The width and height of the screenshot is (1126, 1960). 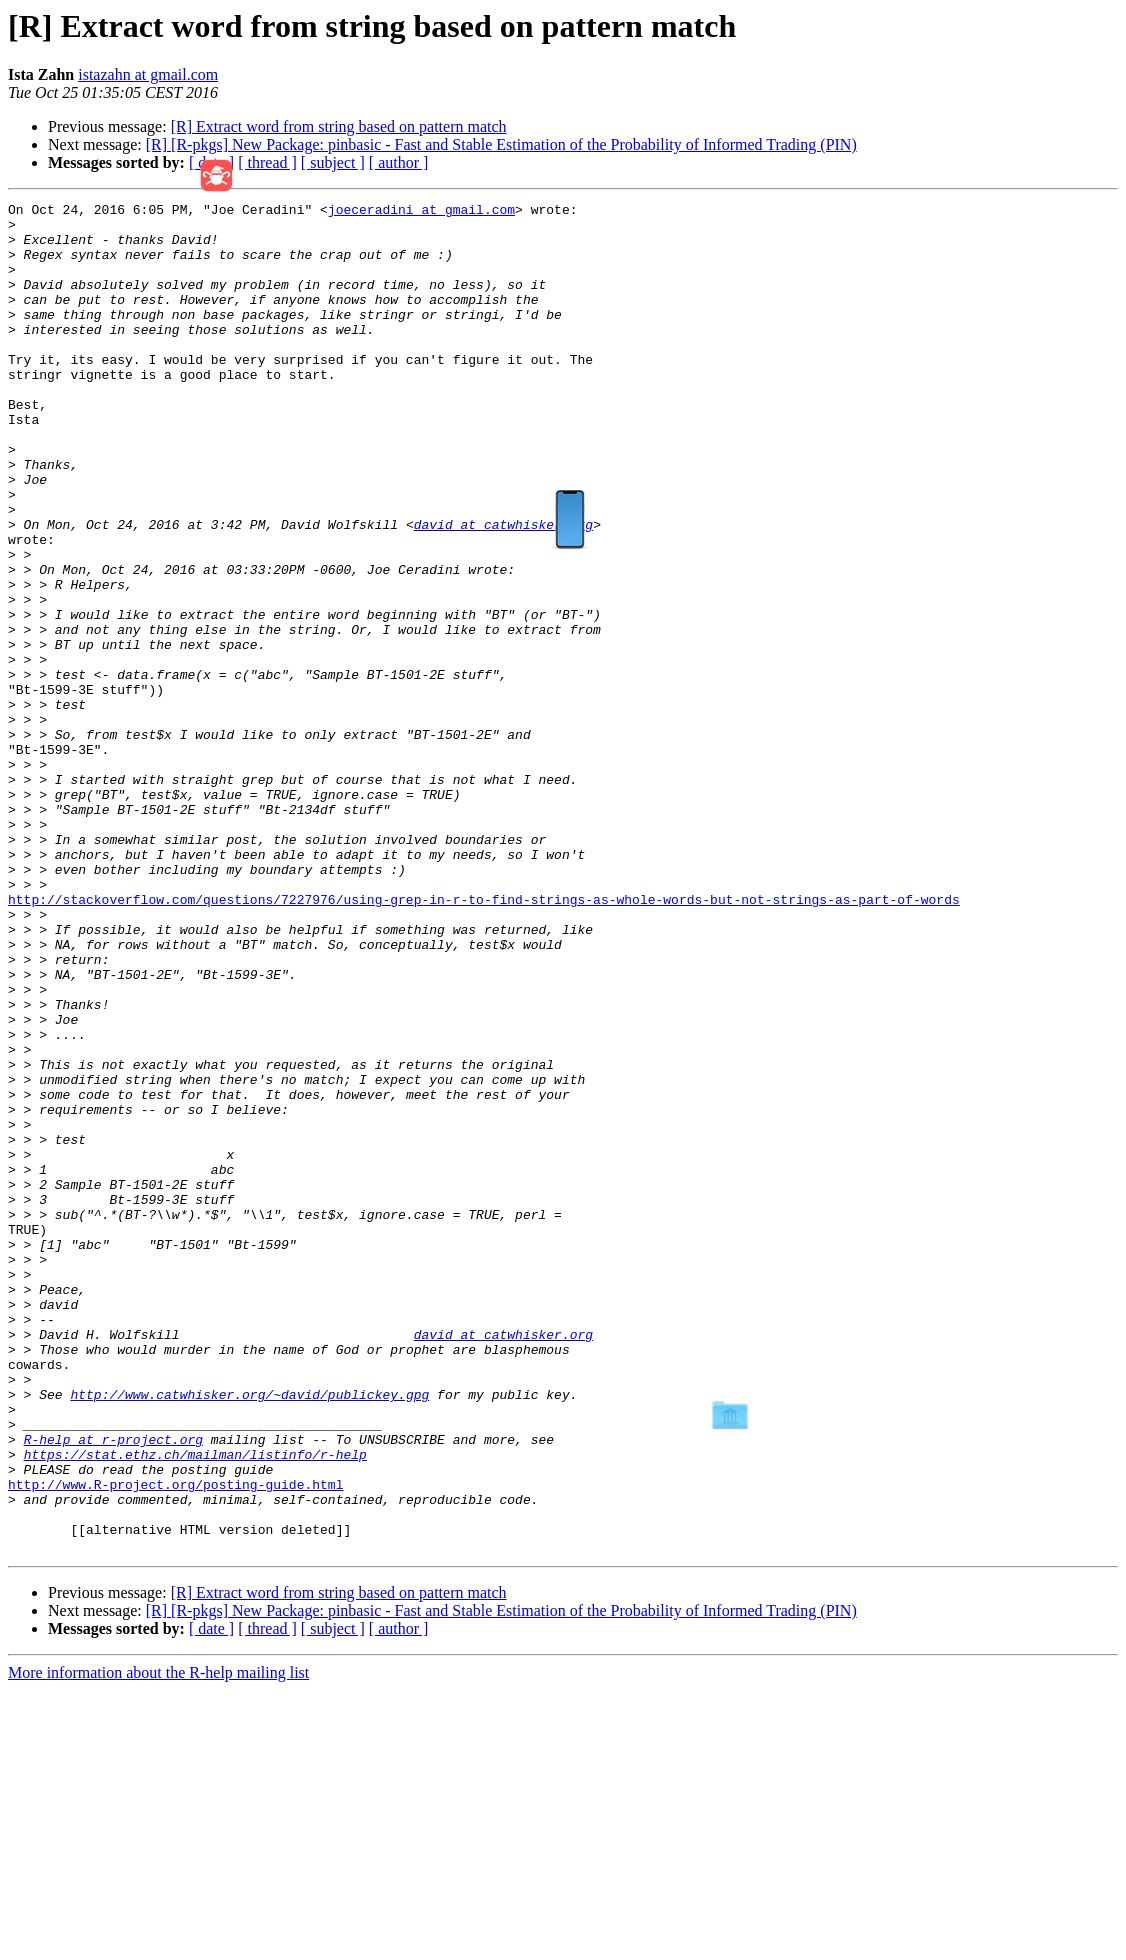 What do you see at coordinates (216, 175) in the screenshot?
I see `open Santa security application` at bounding box center [216, 175].